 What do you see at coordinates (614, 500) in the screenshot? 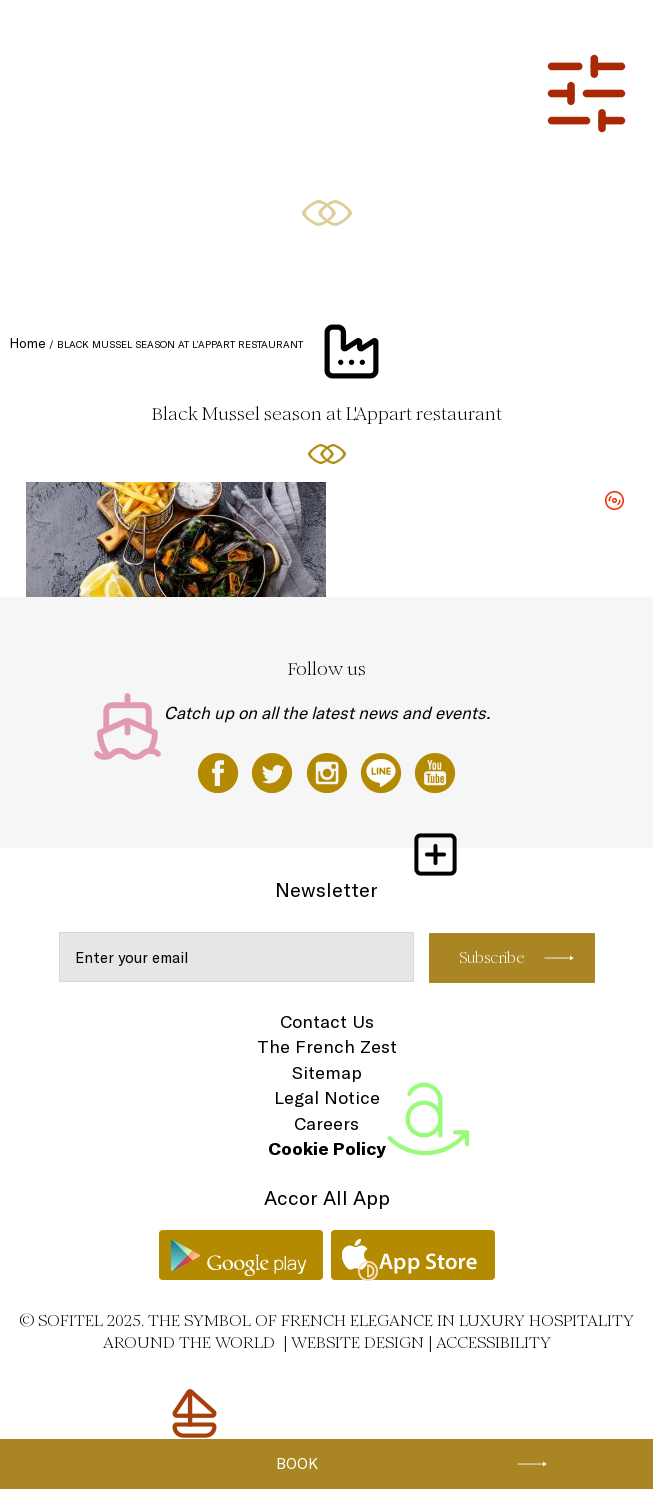
I see `play or access music library` at bounding box center [614, 500].